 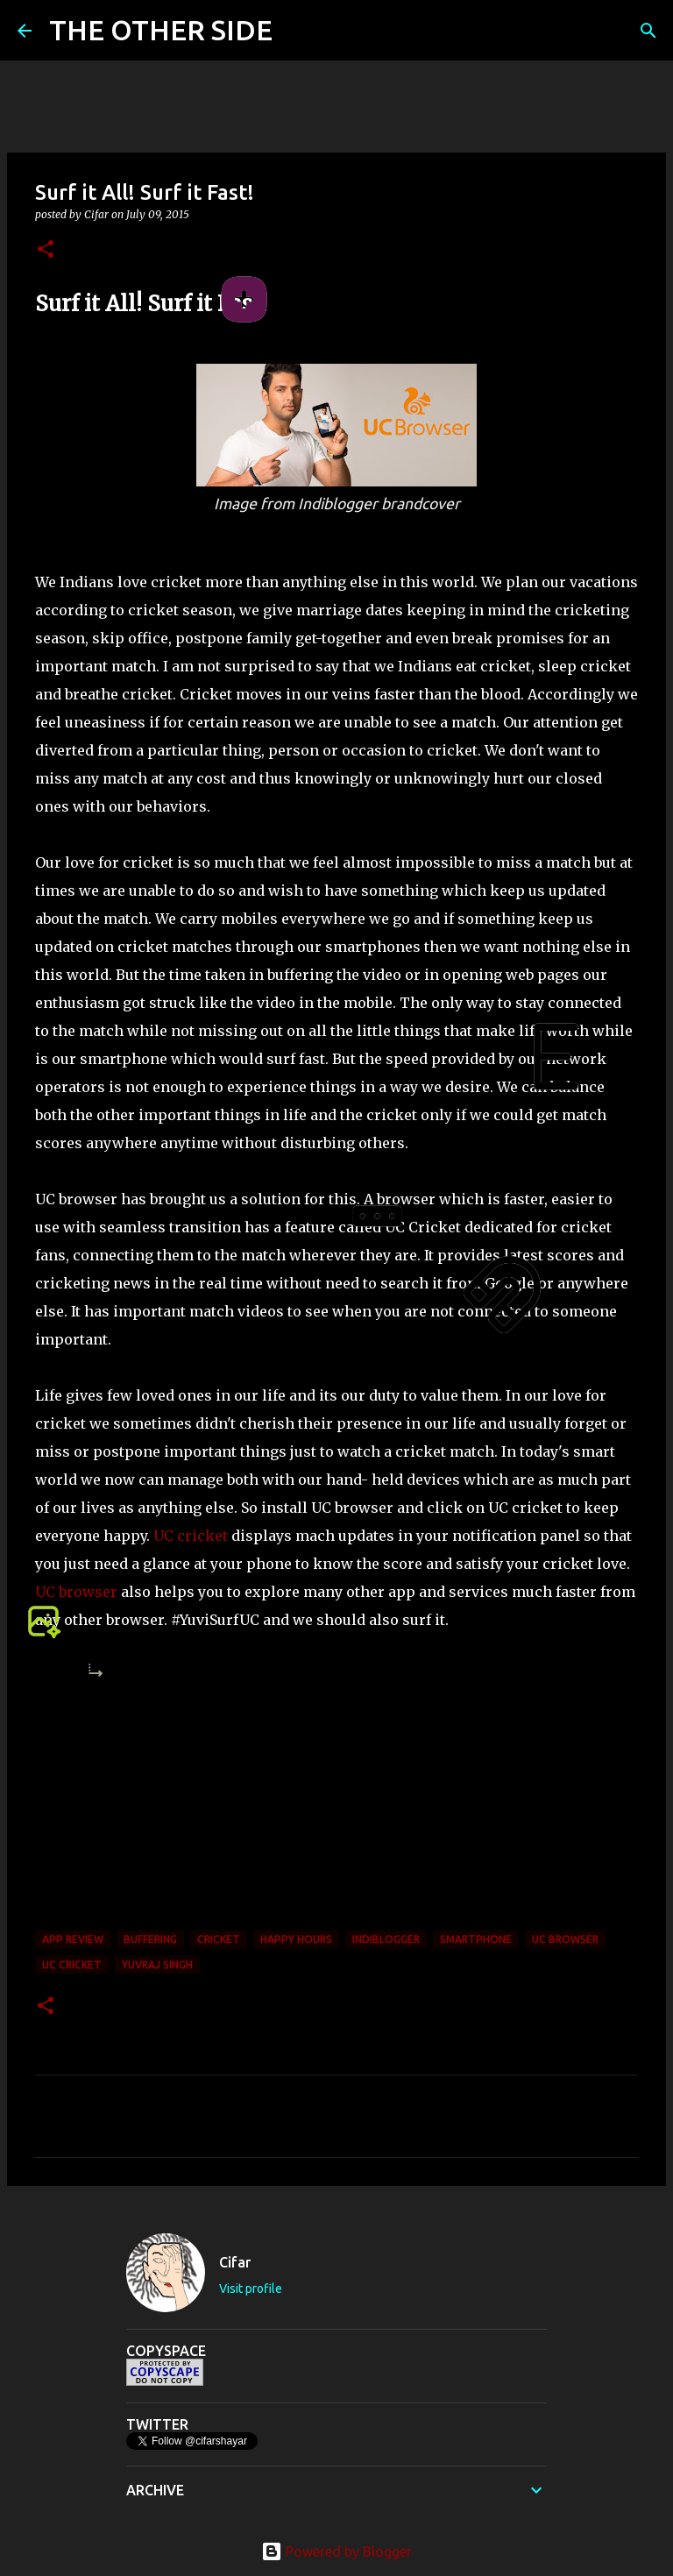 I want to click on set or view the x-axis in a chart or graph, so click(x=96, y=1670).